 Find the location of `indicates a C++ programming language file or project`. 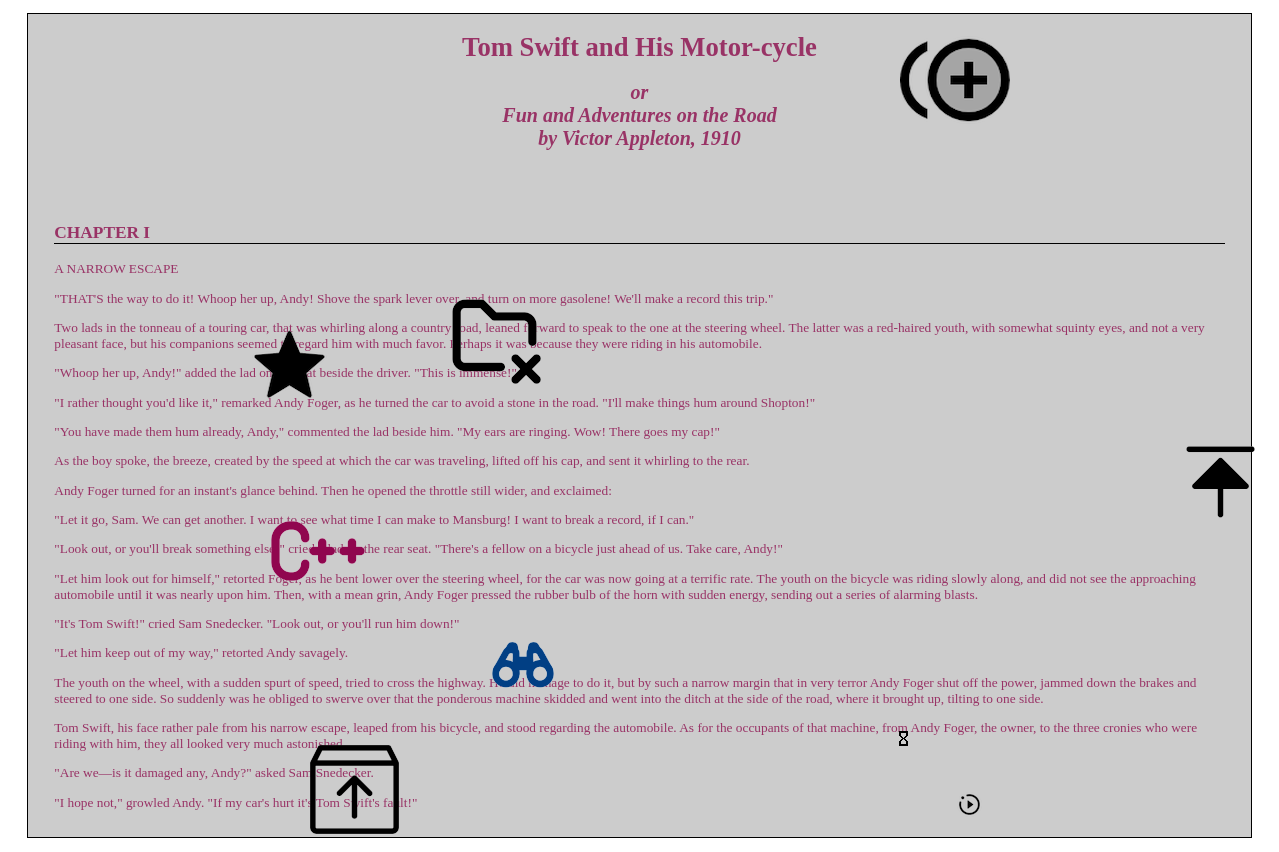

indicates a C++ programming language file or project is located at coordinates (318, 551).